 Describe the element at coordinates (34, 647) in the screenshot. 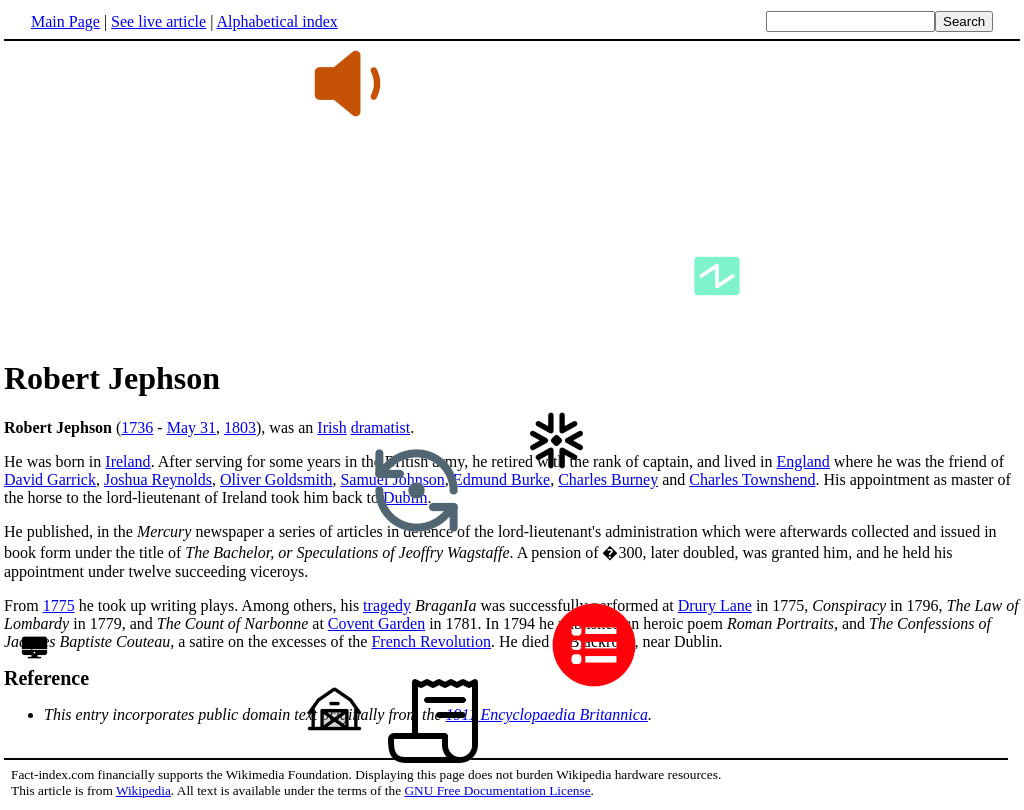

I see `switch to desktop view` at that location.